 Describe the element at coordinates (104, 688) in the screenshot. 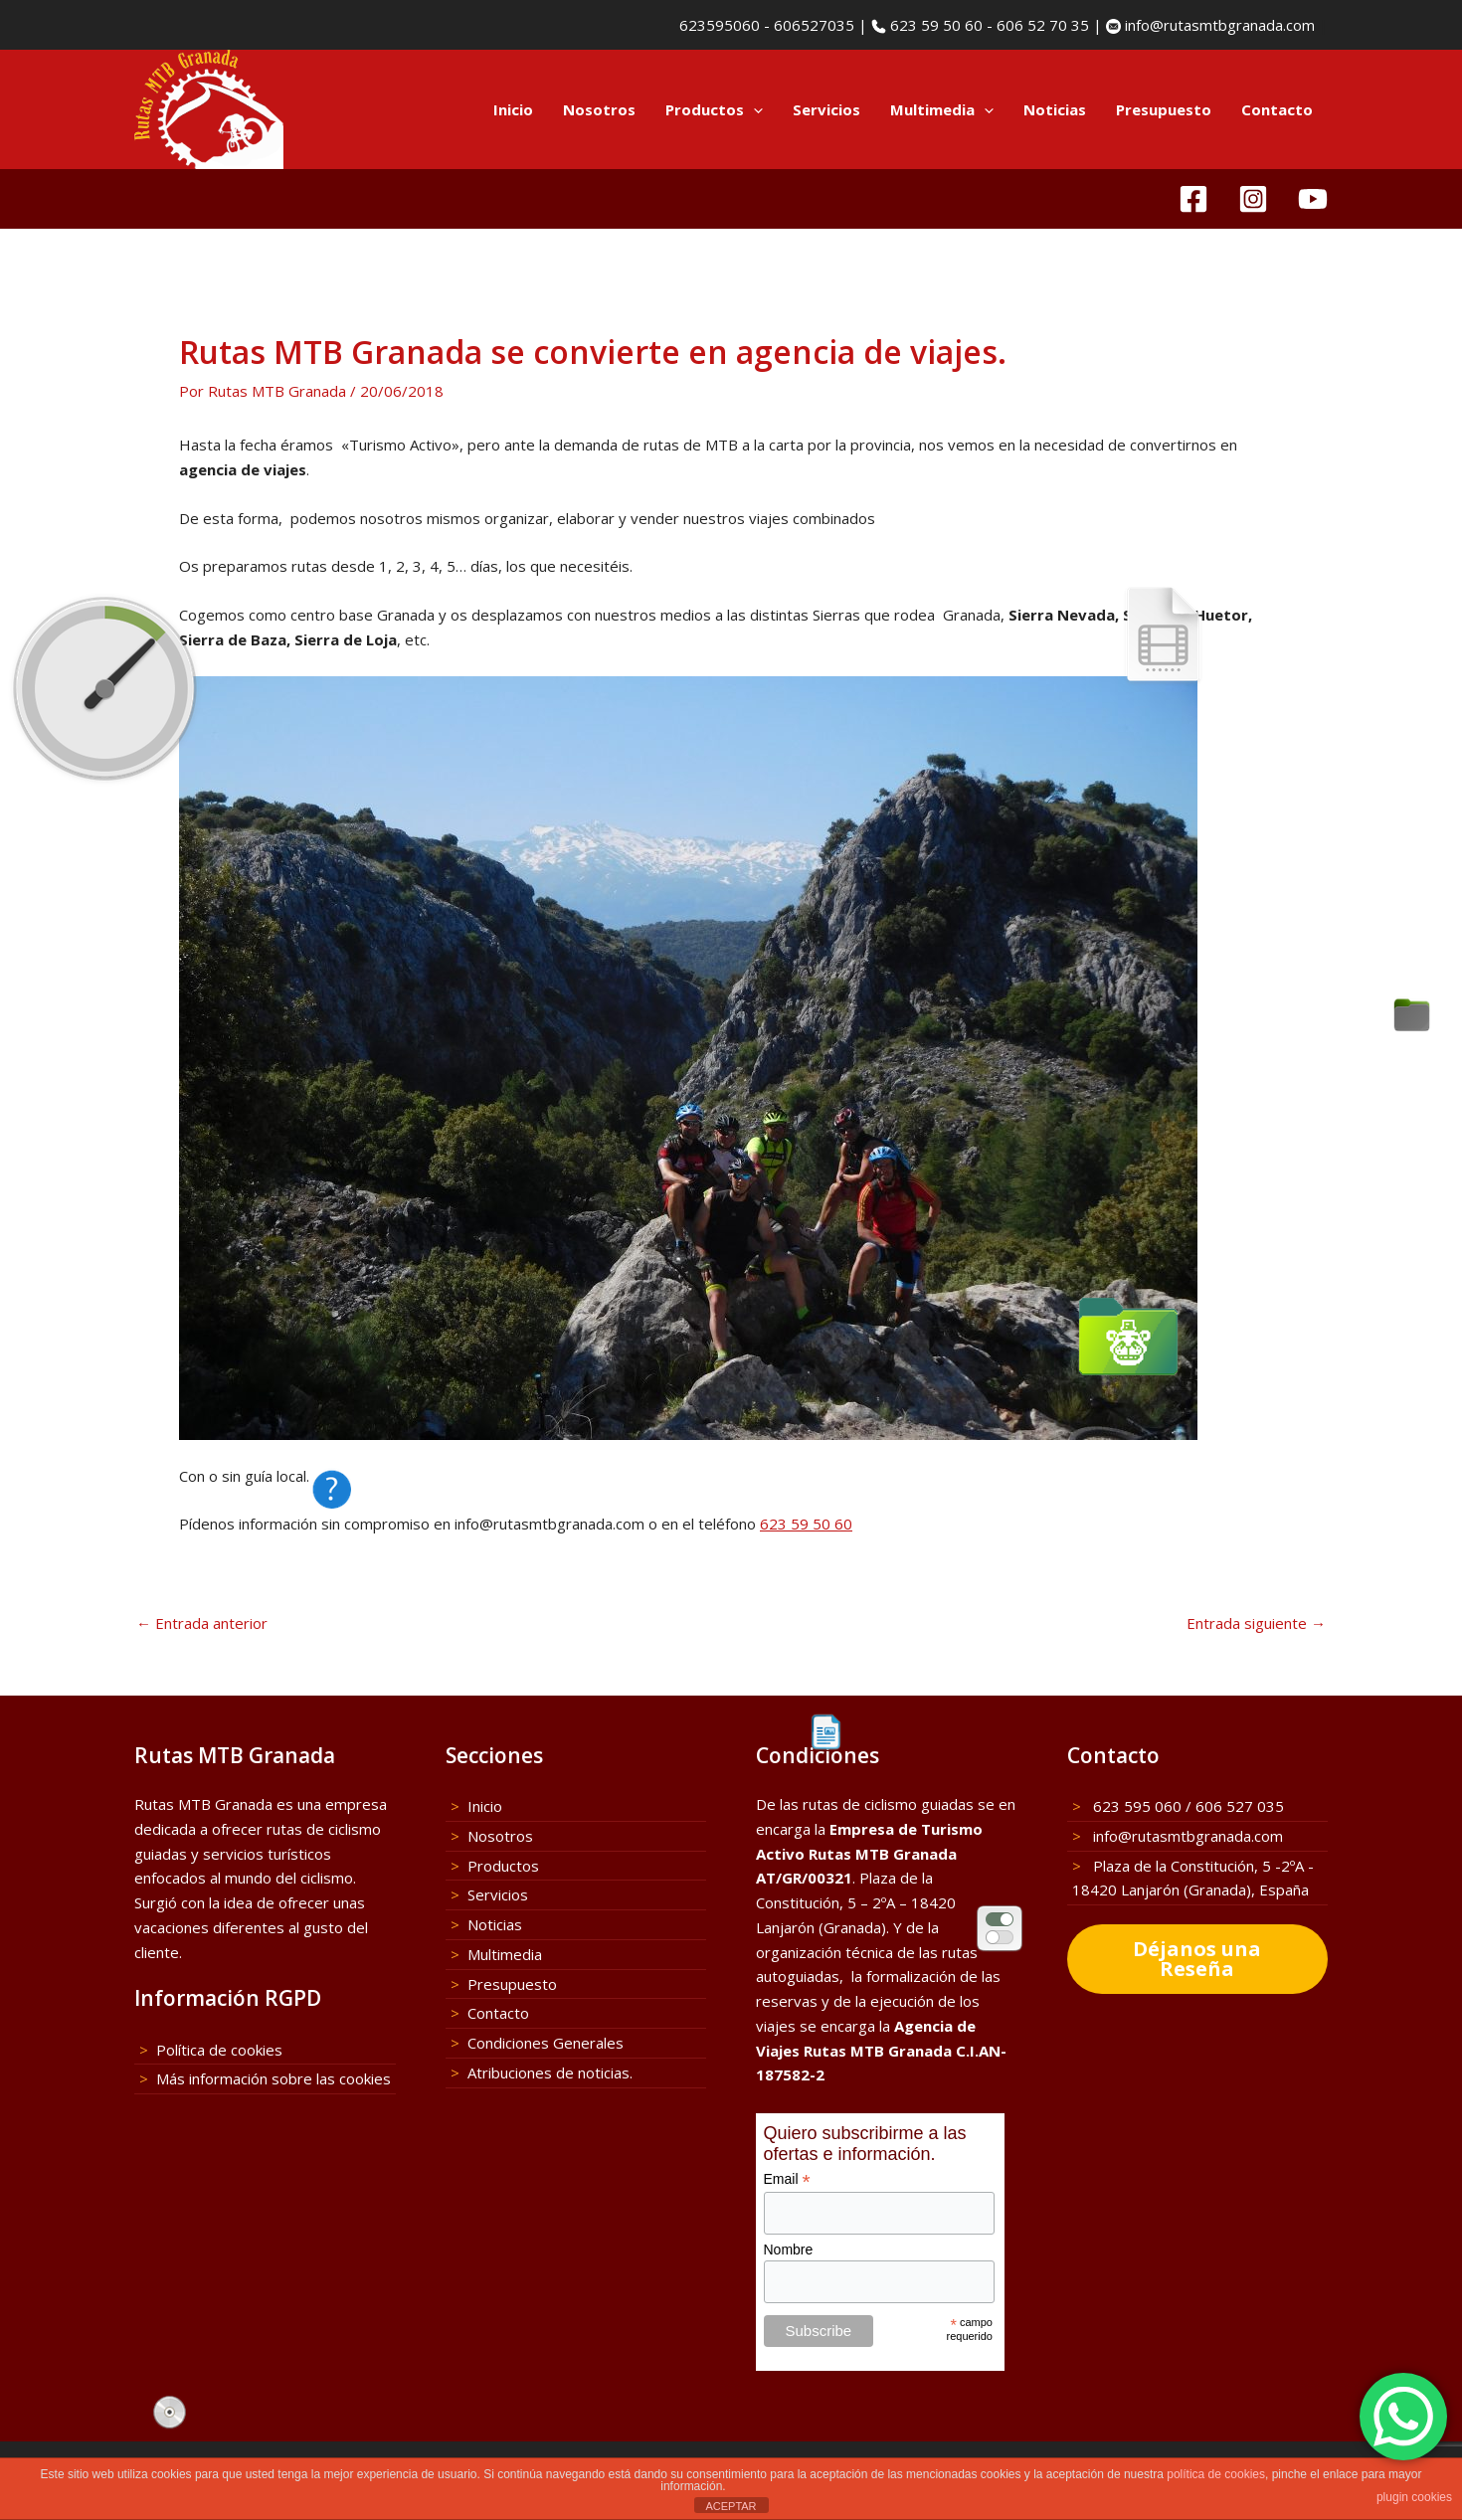

I see `open sysprof system profiler application` at that location.